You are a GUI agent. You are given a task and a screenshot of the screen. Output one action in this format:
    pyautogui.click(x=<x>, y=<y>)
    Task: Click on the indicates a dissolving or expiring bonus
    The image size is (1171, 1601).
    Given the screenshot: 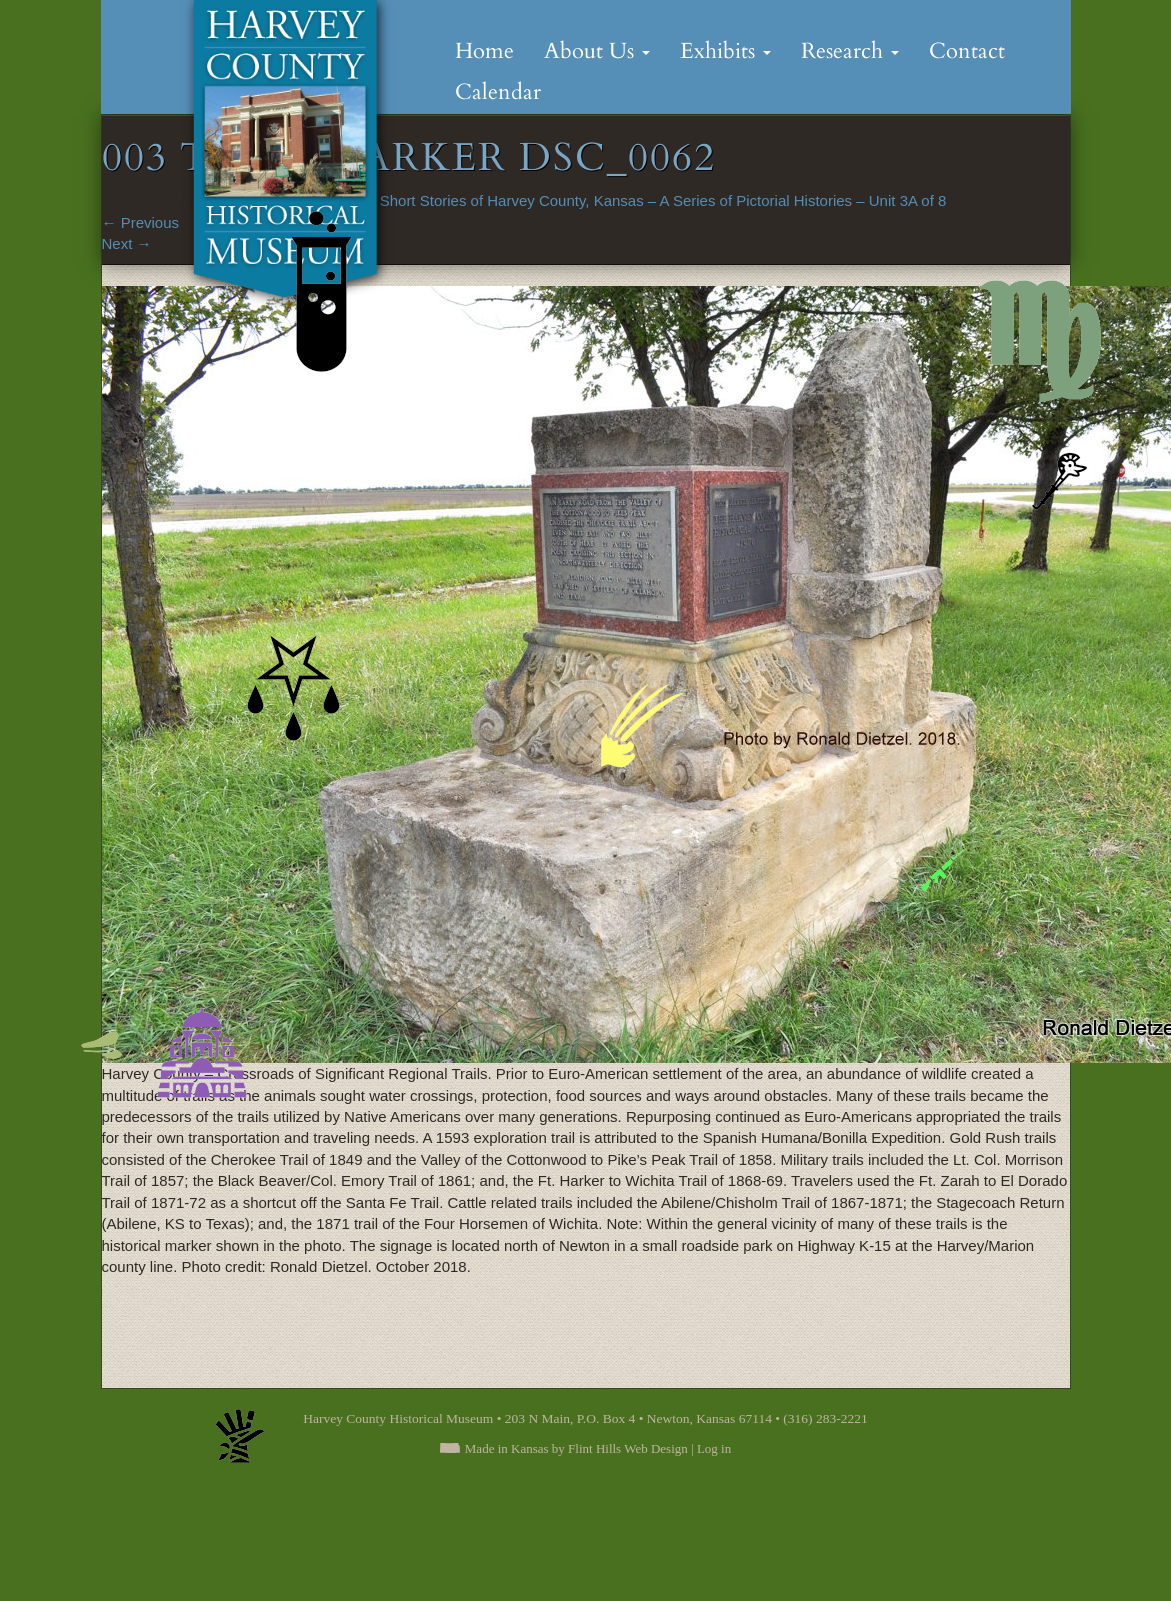 What is the action you would take?
    pyautogui.click(x=292, y=688)
    